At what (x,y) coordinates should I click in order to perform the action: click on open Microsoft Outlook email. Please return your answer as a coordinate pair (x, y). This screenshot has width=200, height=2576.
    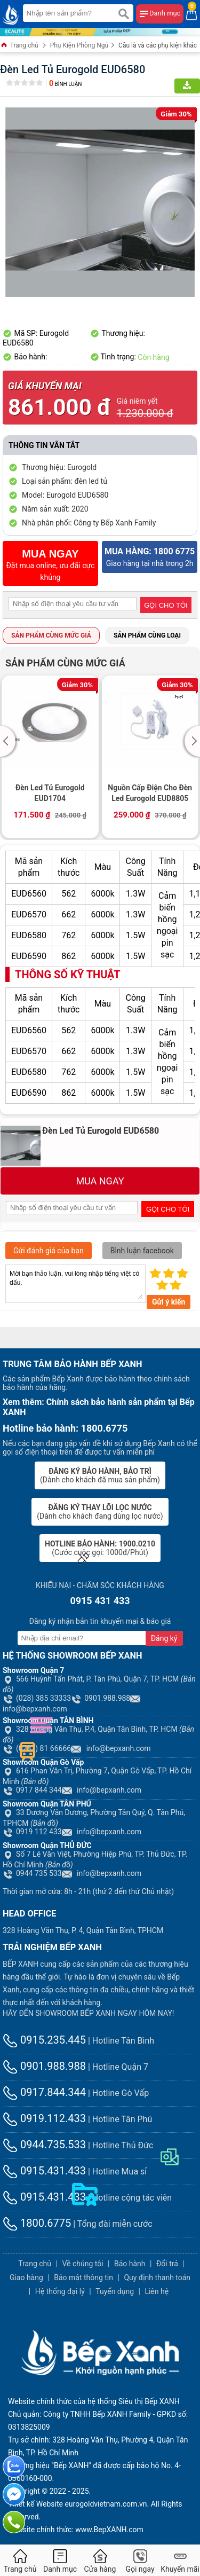
    Looking at the image, I should click on (170, 2157).